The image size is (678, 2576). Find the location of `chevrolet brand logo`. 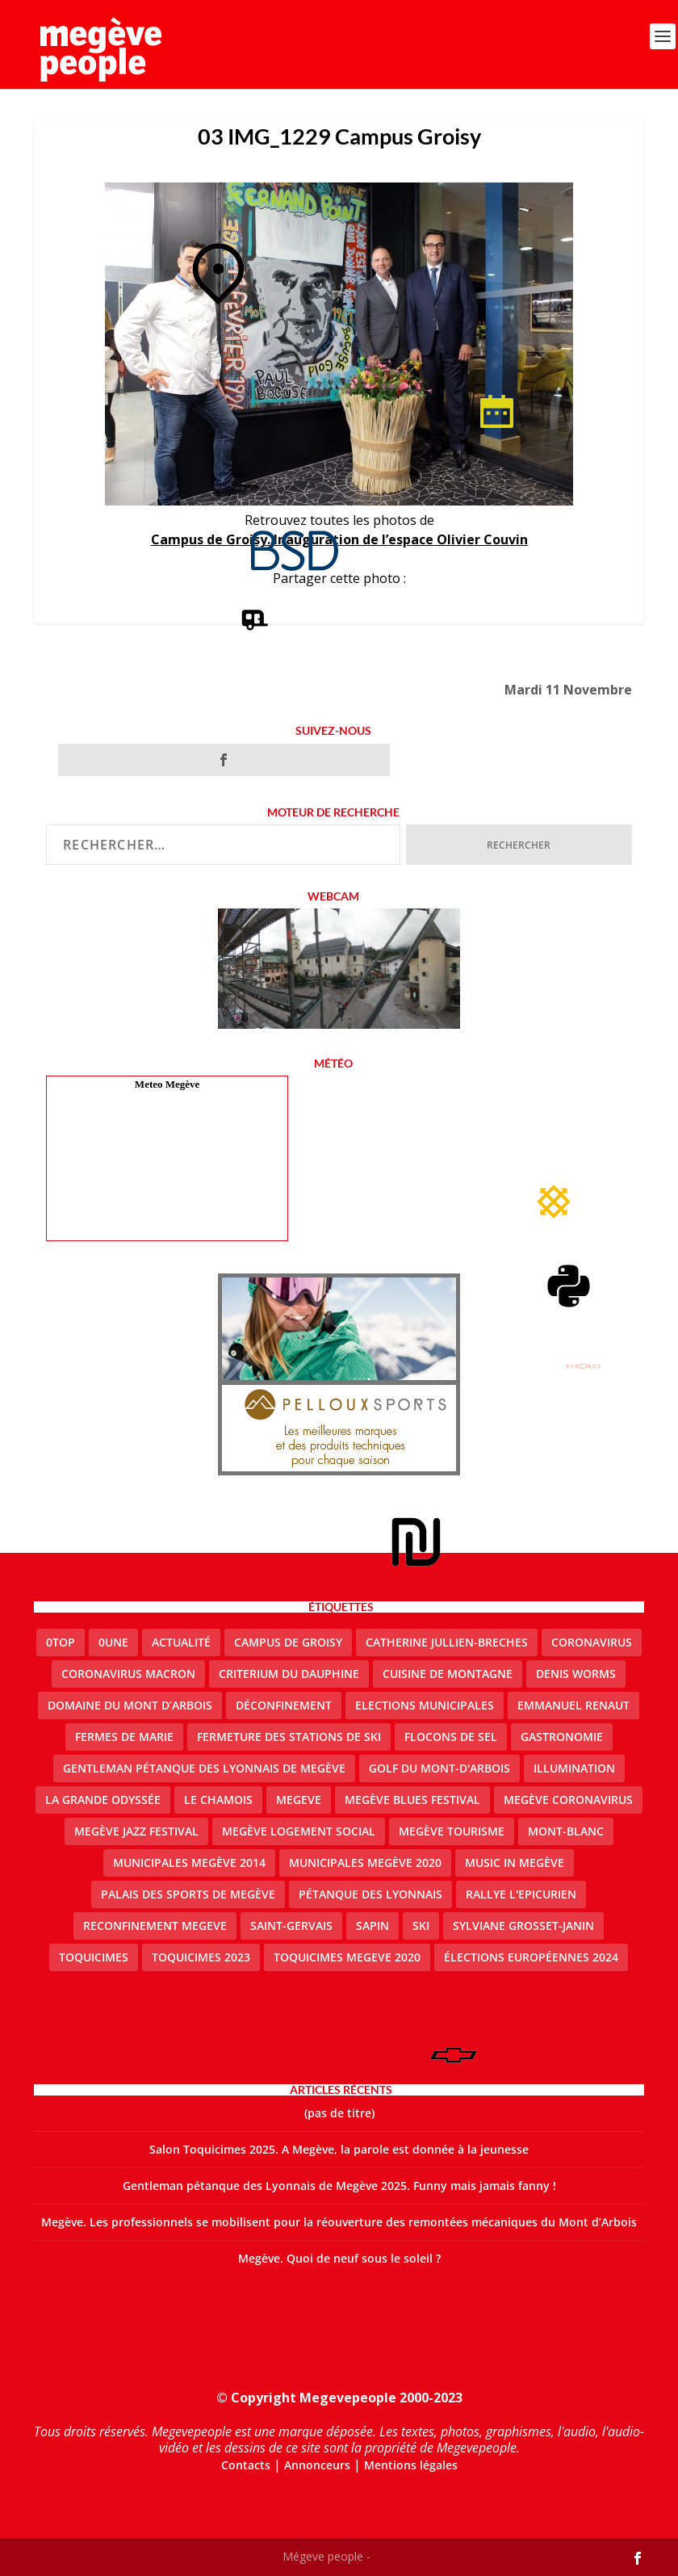

chevrolet brand logo is located at coordinates (454, 2055).